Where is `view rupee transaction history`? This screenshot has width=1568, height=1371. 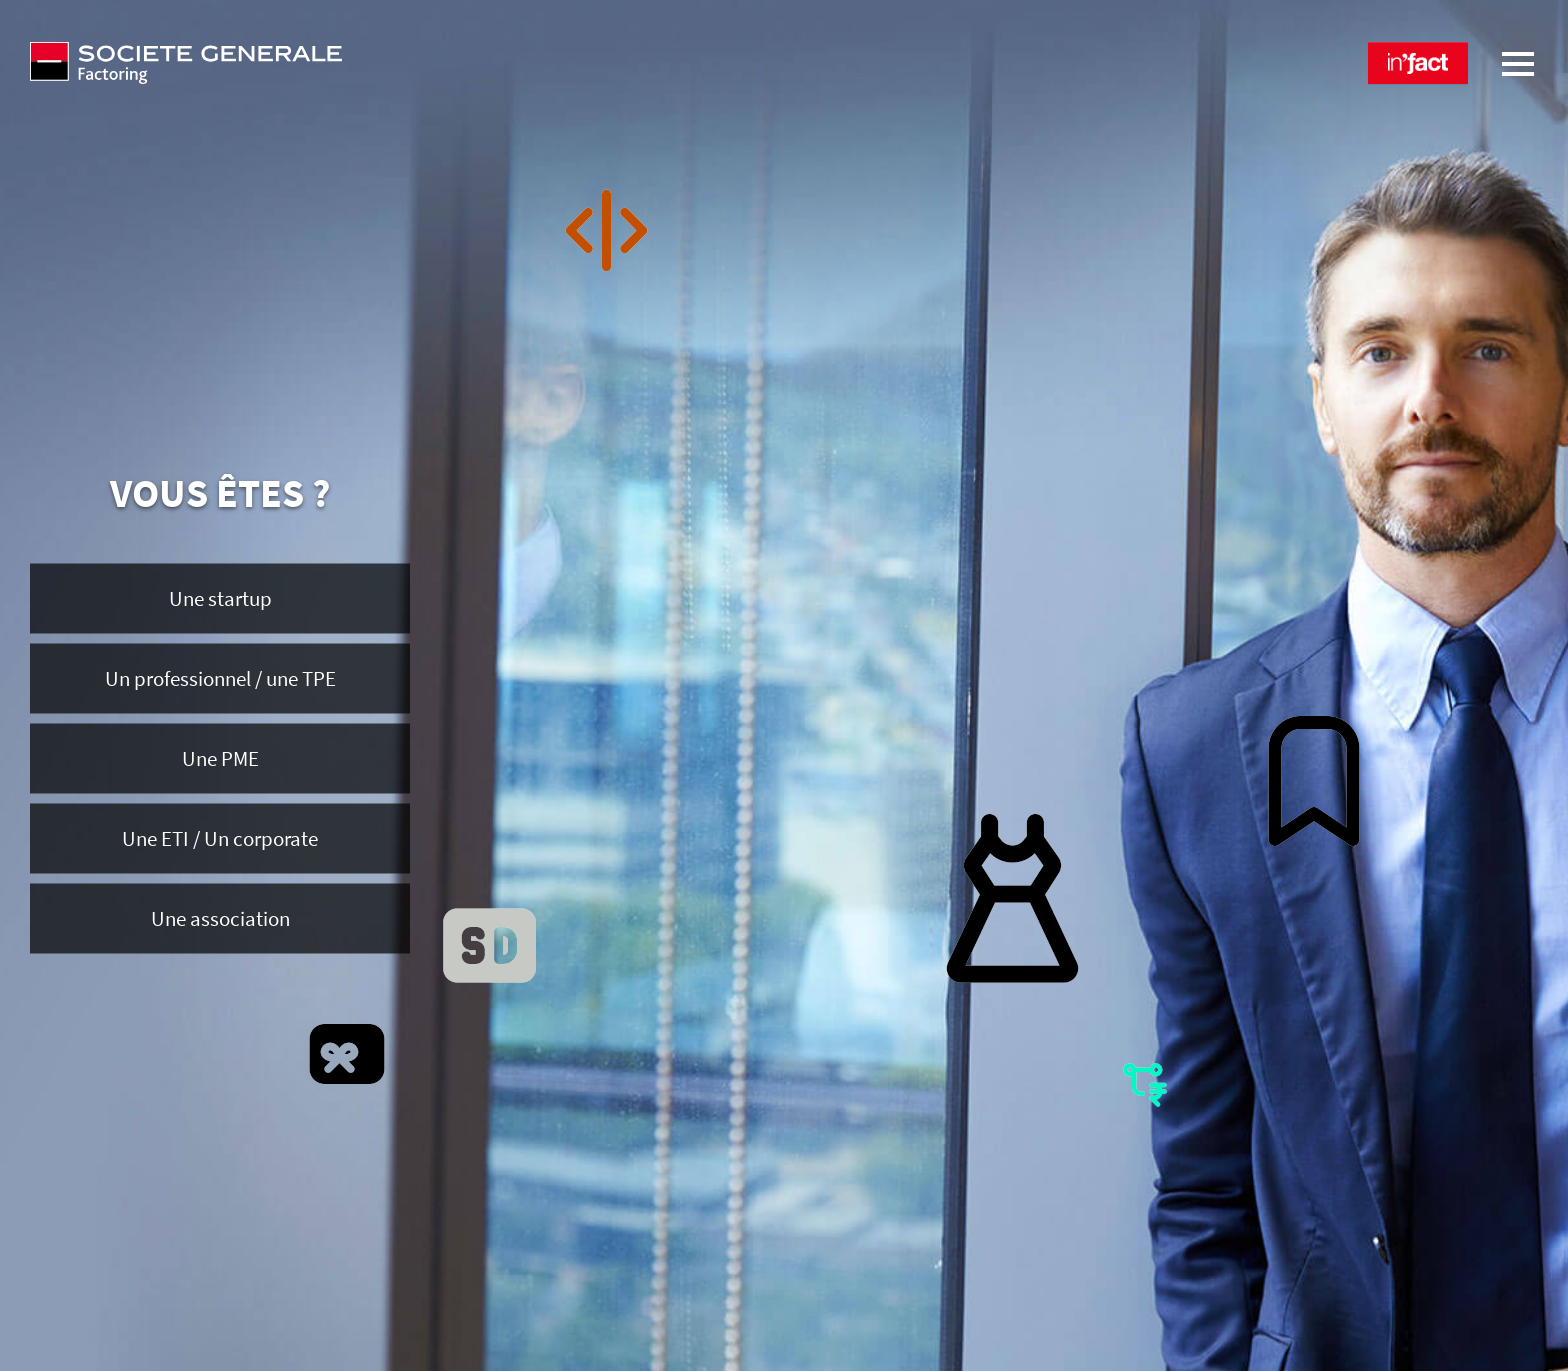 view rupee transaction history is located at coordinates (1145, 1085).